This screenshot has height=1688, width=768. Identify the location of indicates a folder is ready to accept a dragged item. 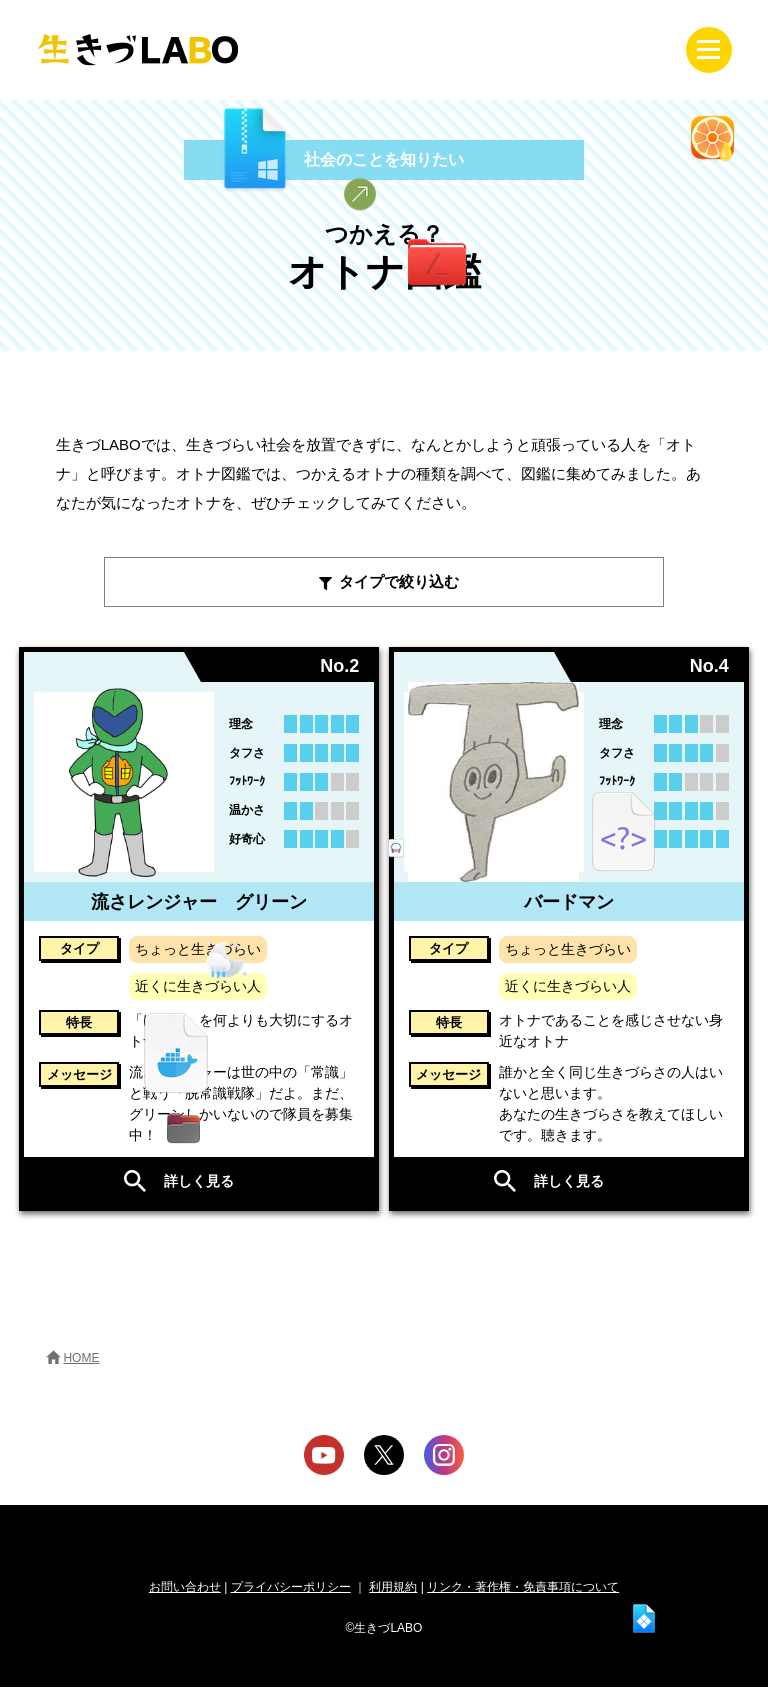
(183, 1127).